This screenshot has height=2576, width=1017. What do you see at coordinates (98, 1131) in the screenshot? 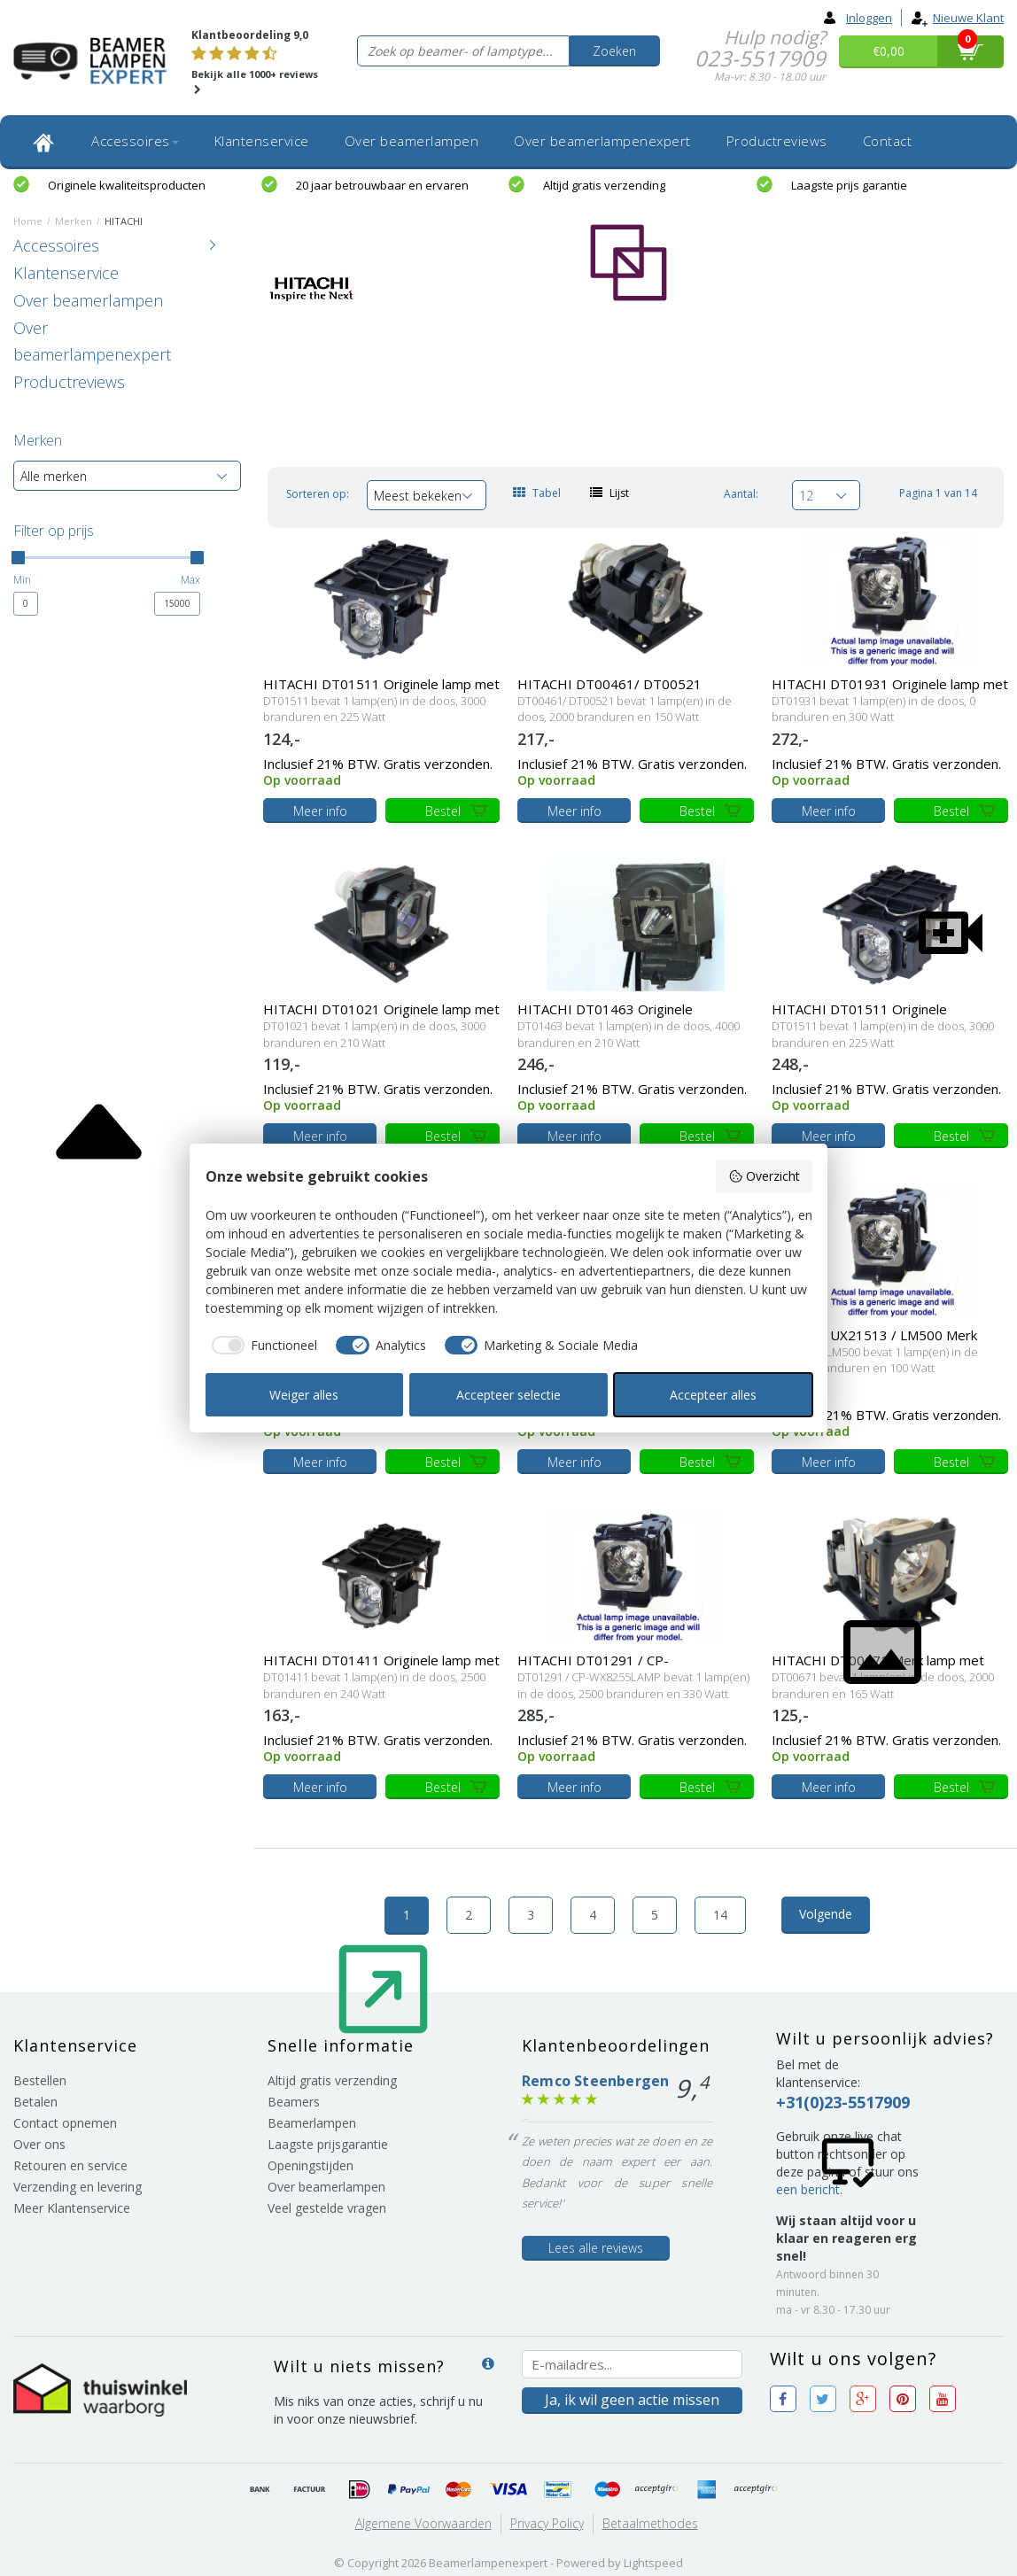
I see `collapse an expanded section` at bounding box center [98, 1131].